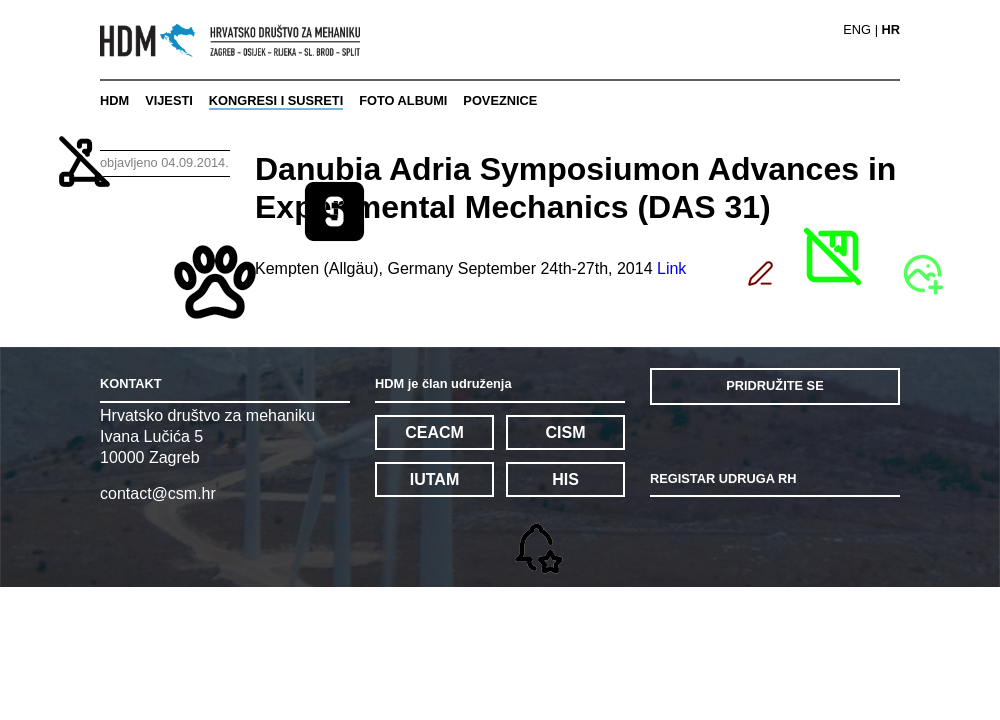 This screenshot has height=720, width=1000. I want to click on album or collection unavailable, so click(832, 256).